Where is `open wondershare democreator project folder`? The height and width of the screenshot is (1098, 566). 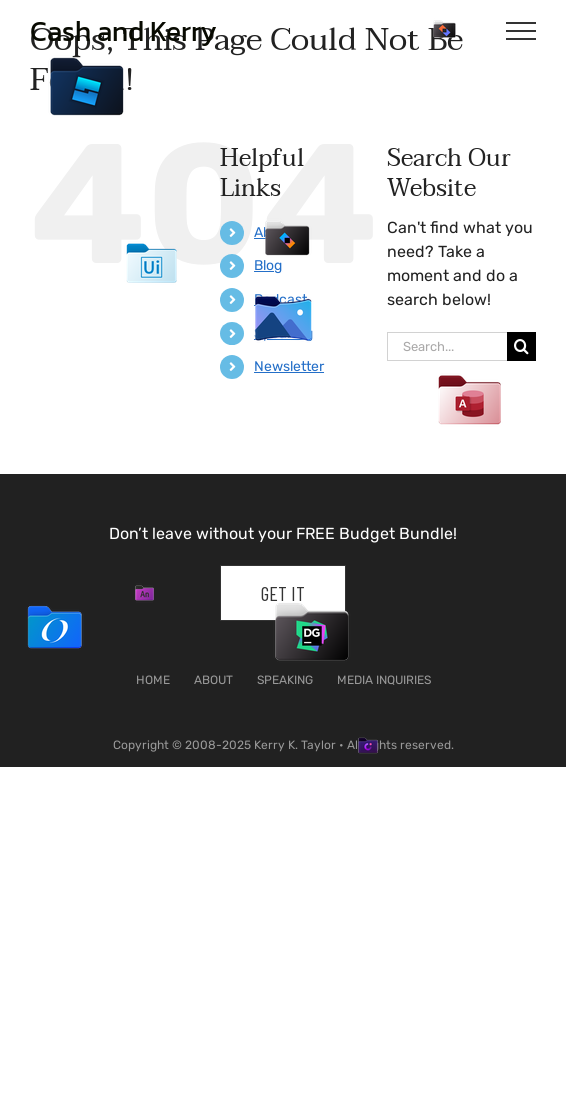 open wondershare democreator project folder is located at coordinates (368, 746).